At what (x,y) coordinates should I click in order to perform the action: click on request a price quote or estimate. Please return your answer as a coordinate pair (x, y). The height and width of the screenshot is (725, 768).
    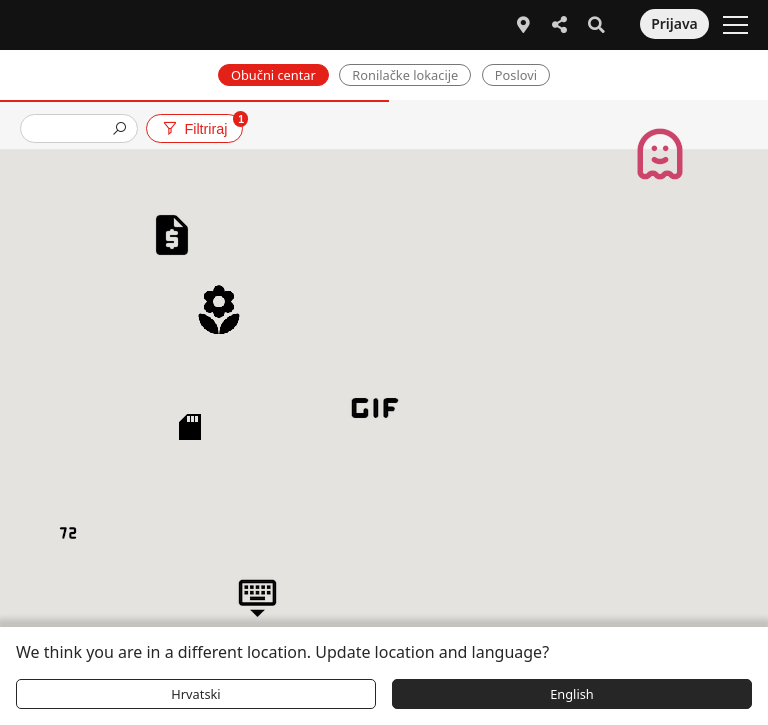
    Looking at the image, I should click on (172, 235).